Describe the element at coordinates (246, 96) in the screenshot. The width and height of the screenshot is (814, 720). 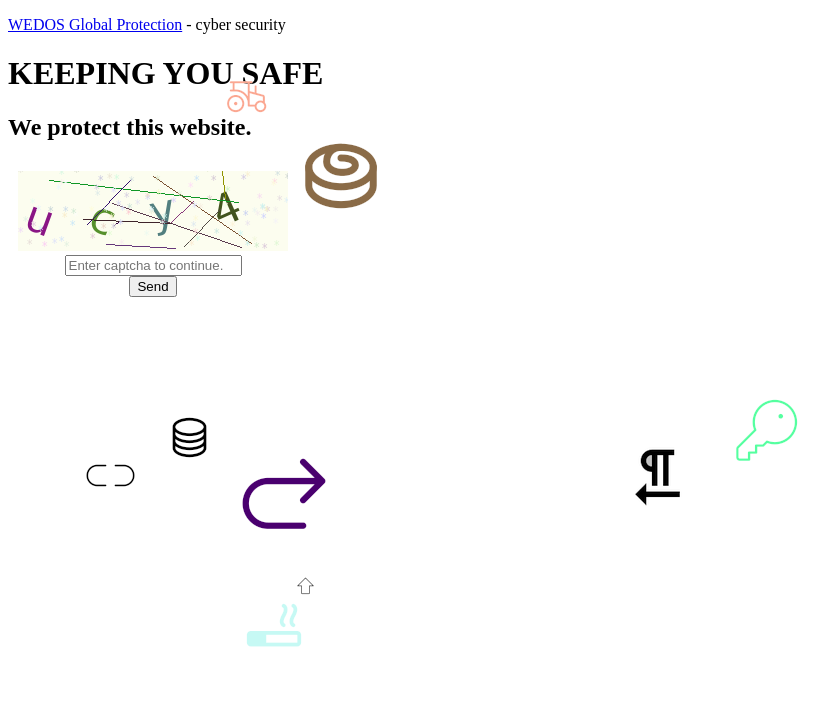
I see `access farming or agricultural features` at that location.